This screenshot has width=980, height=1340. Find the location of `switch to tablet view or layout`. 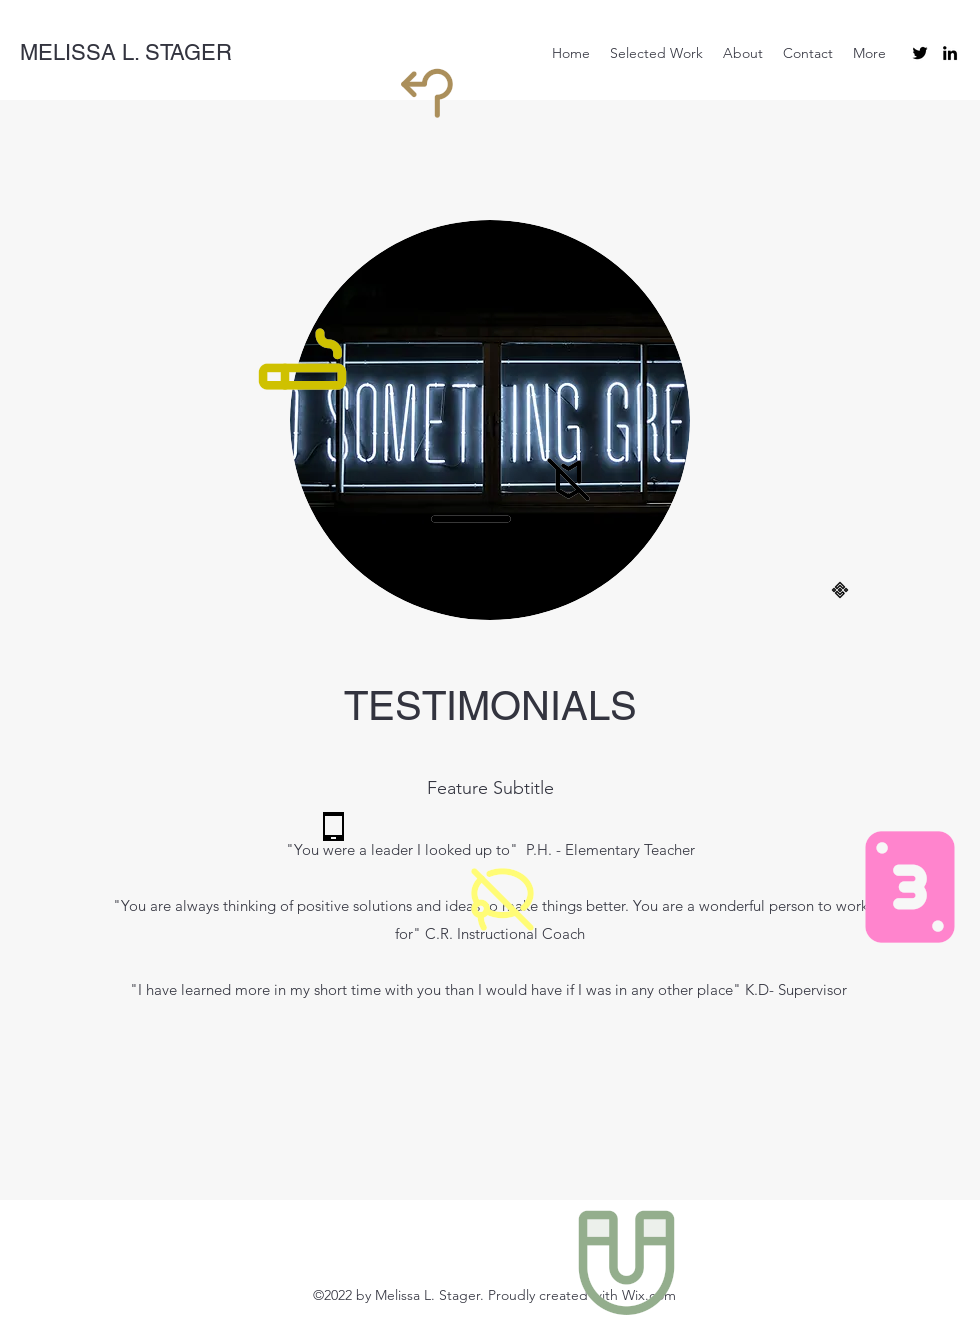

switch to tablet view or layout is located at coordinates (333, 826).